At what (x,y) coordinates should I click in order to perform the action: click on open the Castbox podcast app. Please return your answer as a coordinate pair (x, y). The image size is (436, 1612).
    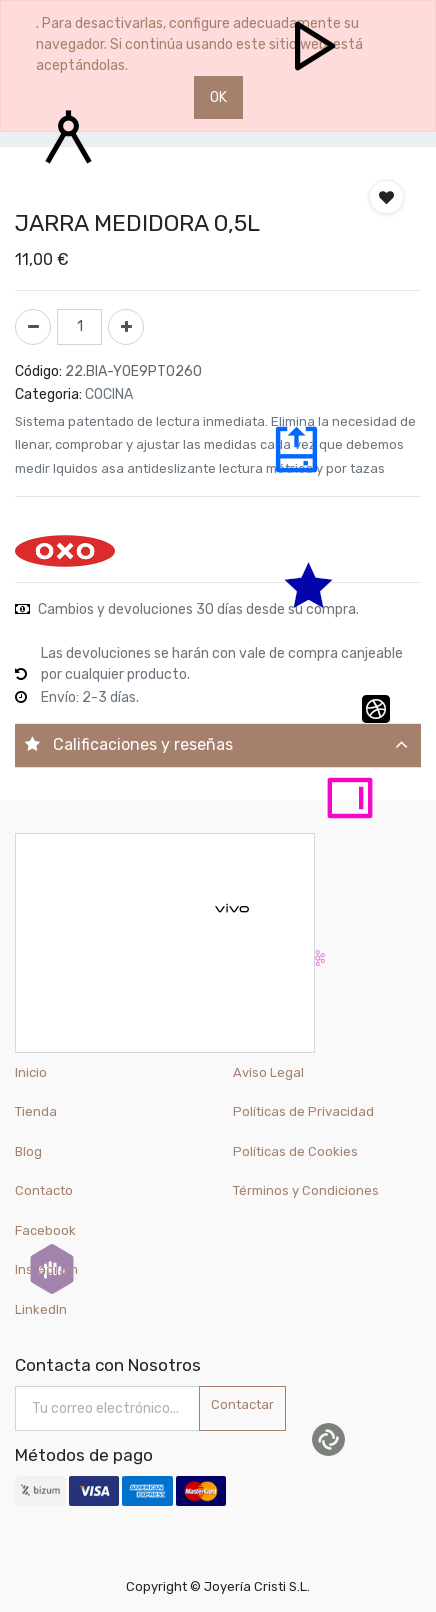
    Looking at the image, I should click on (52, 1269).